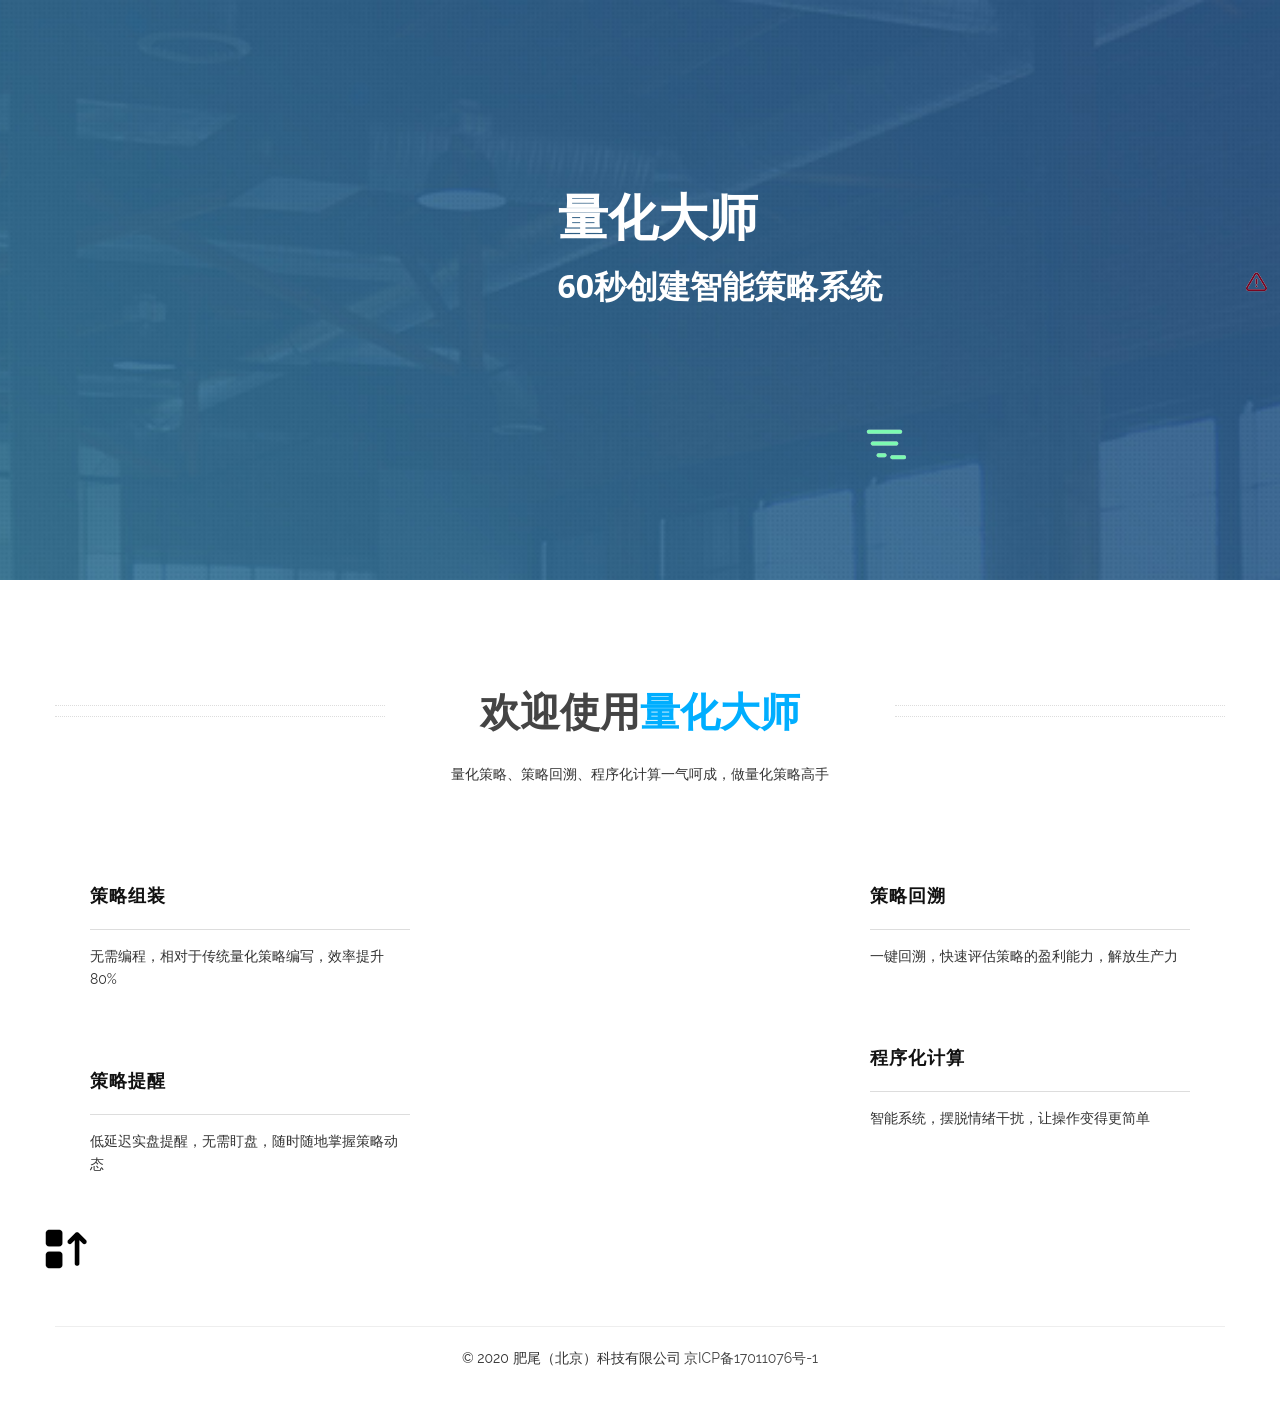  What do you see at coordinates (1256, 282) in the screenshot?
I see `warning or caution indicator` at bounding box center [1256, 282].